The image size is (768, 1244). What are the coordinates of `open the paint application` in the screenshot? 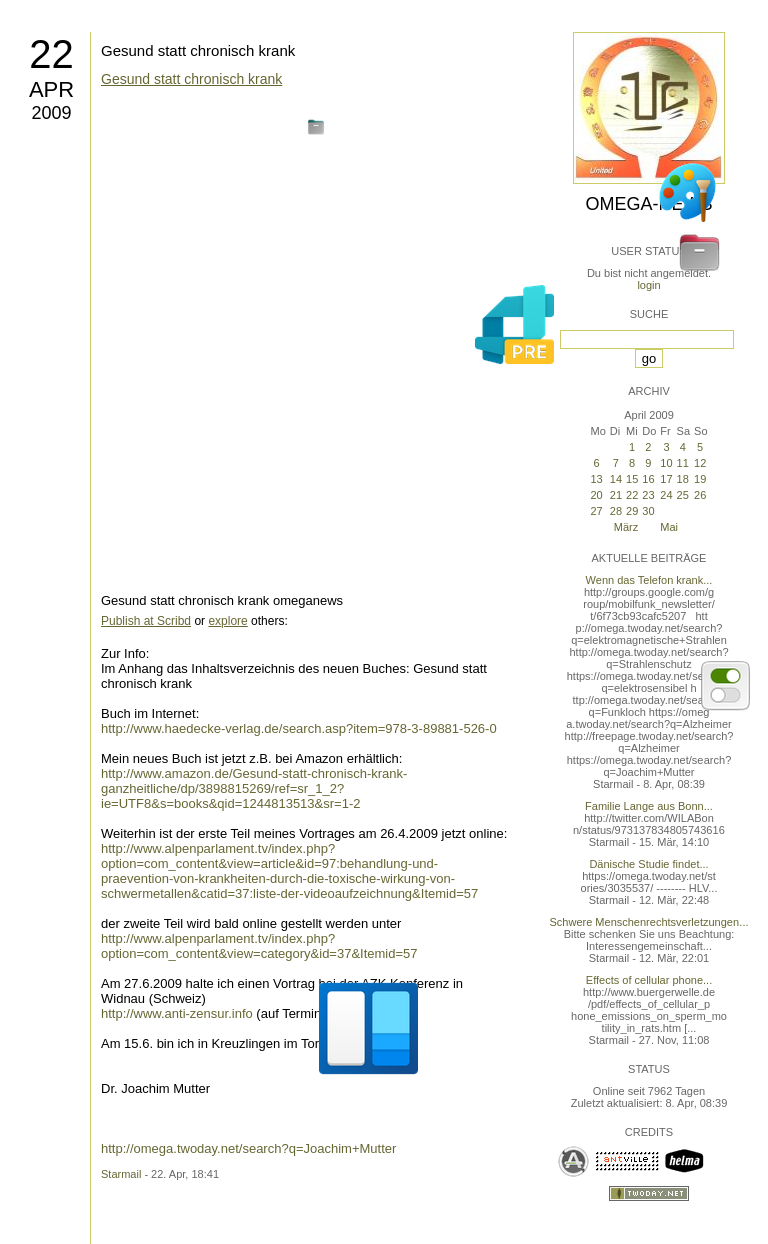 It's located at (687, 191).